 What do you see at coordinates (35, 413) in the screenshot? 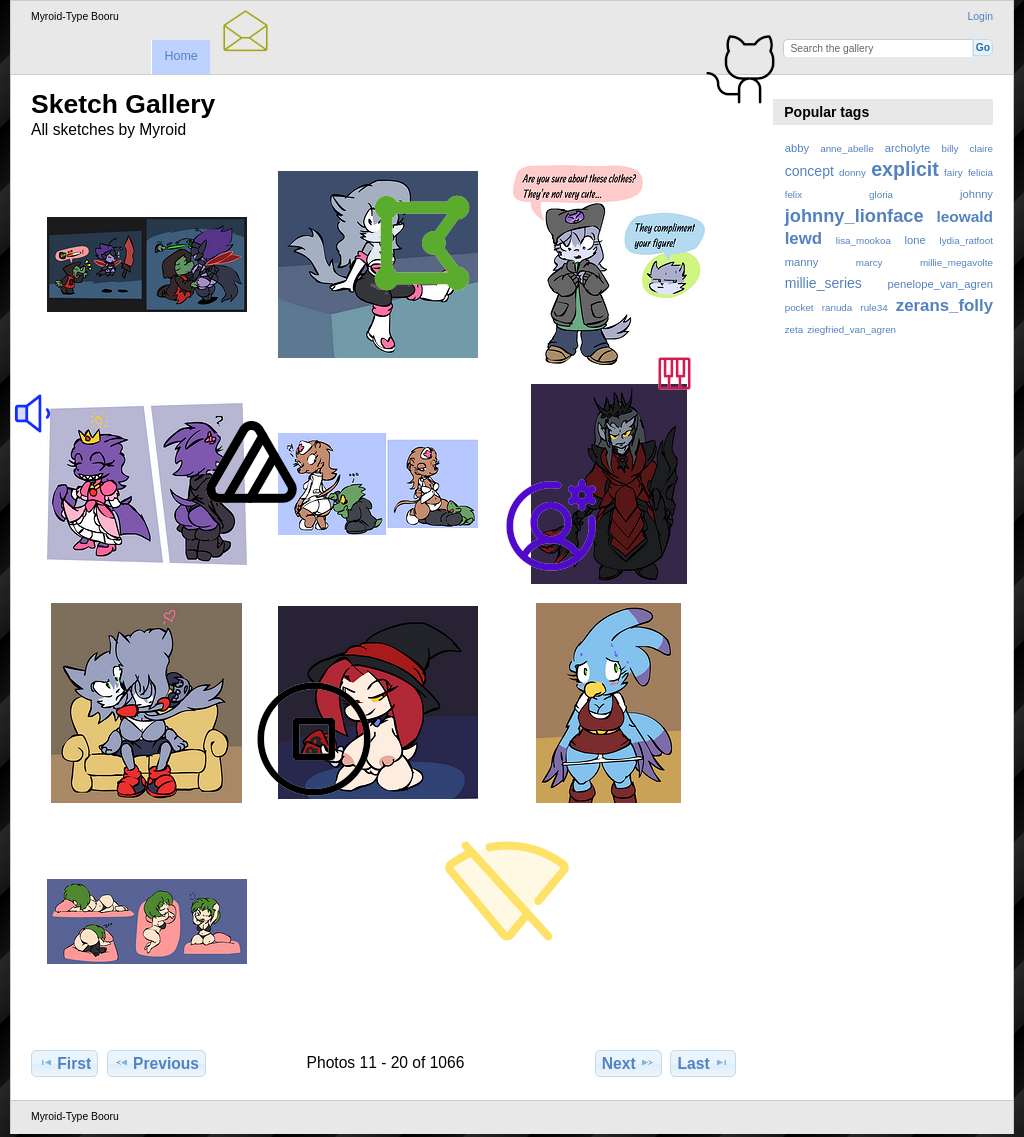
I see `volume set to low level` at bounding box center [35, 413].